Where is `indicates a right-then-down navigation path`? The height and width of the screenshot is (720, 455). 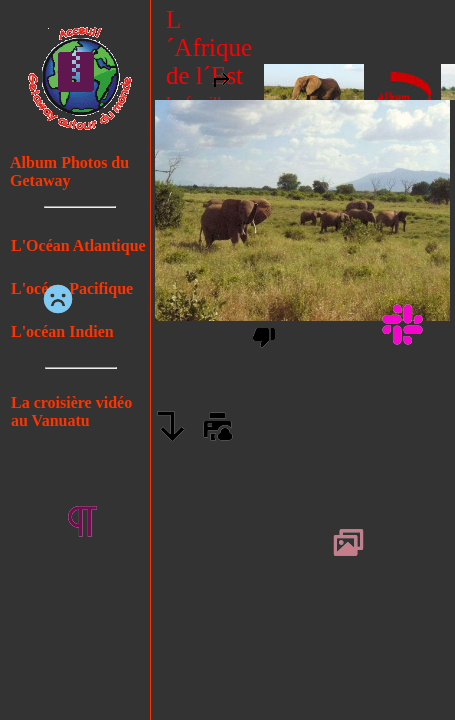 indicates a right-then-down navigation path is located at coordinates (170, 424).